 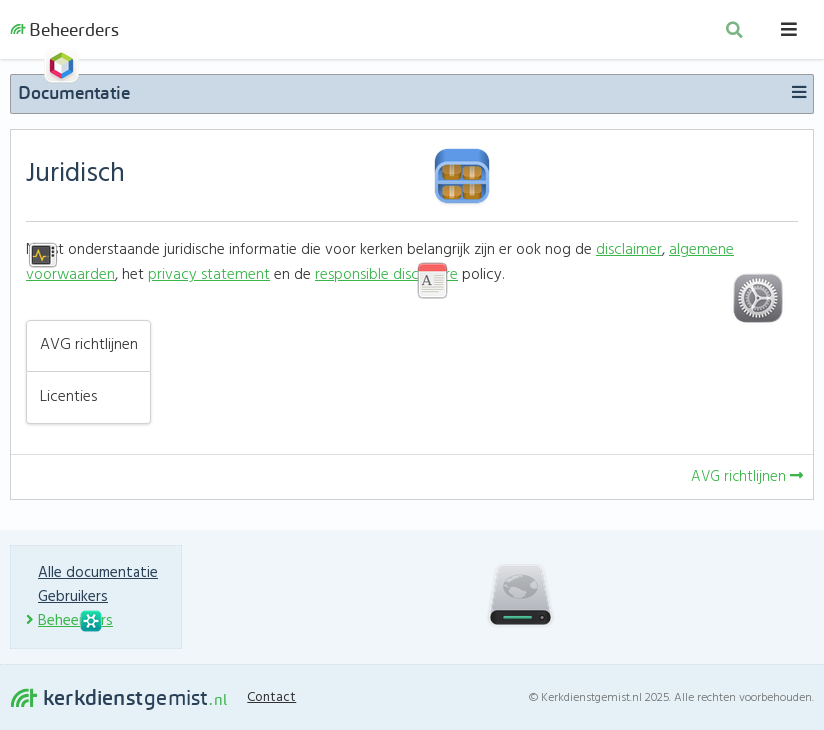 What do you see at coordinates (758, 298) in the screenshot?
I see `open system preferences` at bounding box center [758, 298].